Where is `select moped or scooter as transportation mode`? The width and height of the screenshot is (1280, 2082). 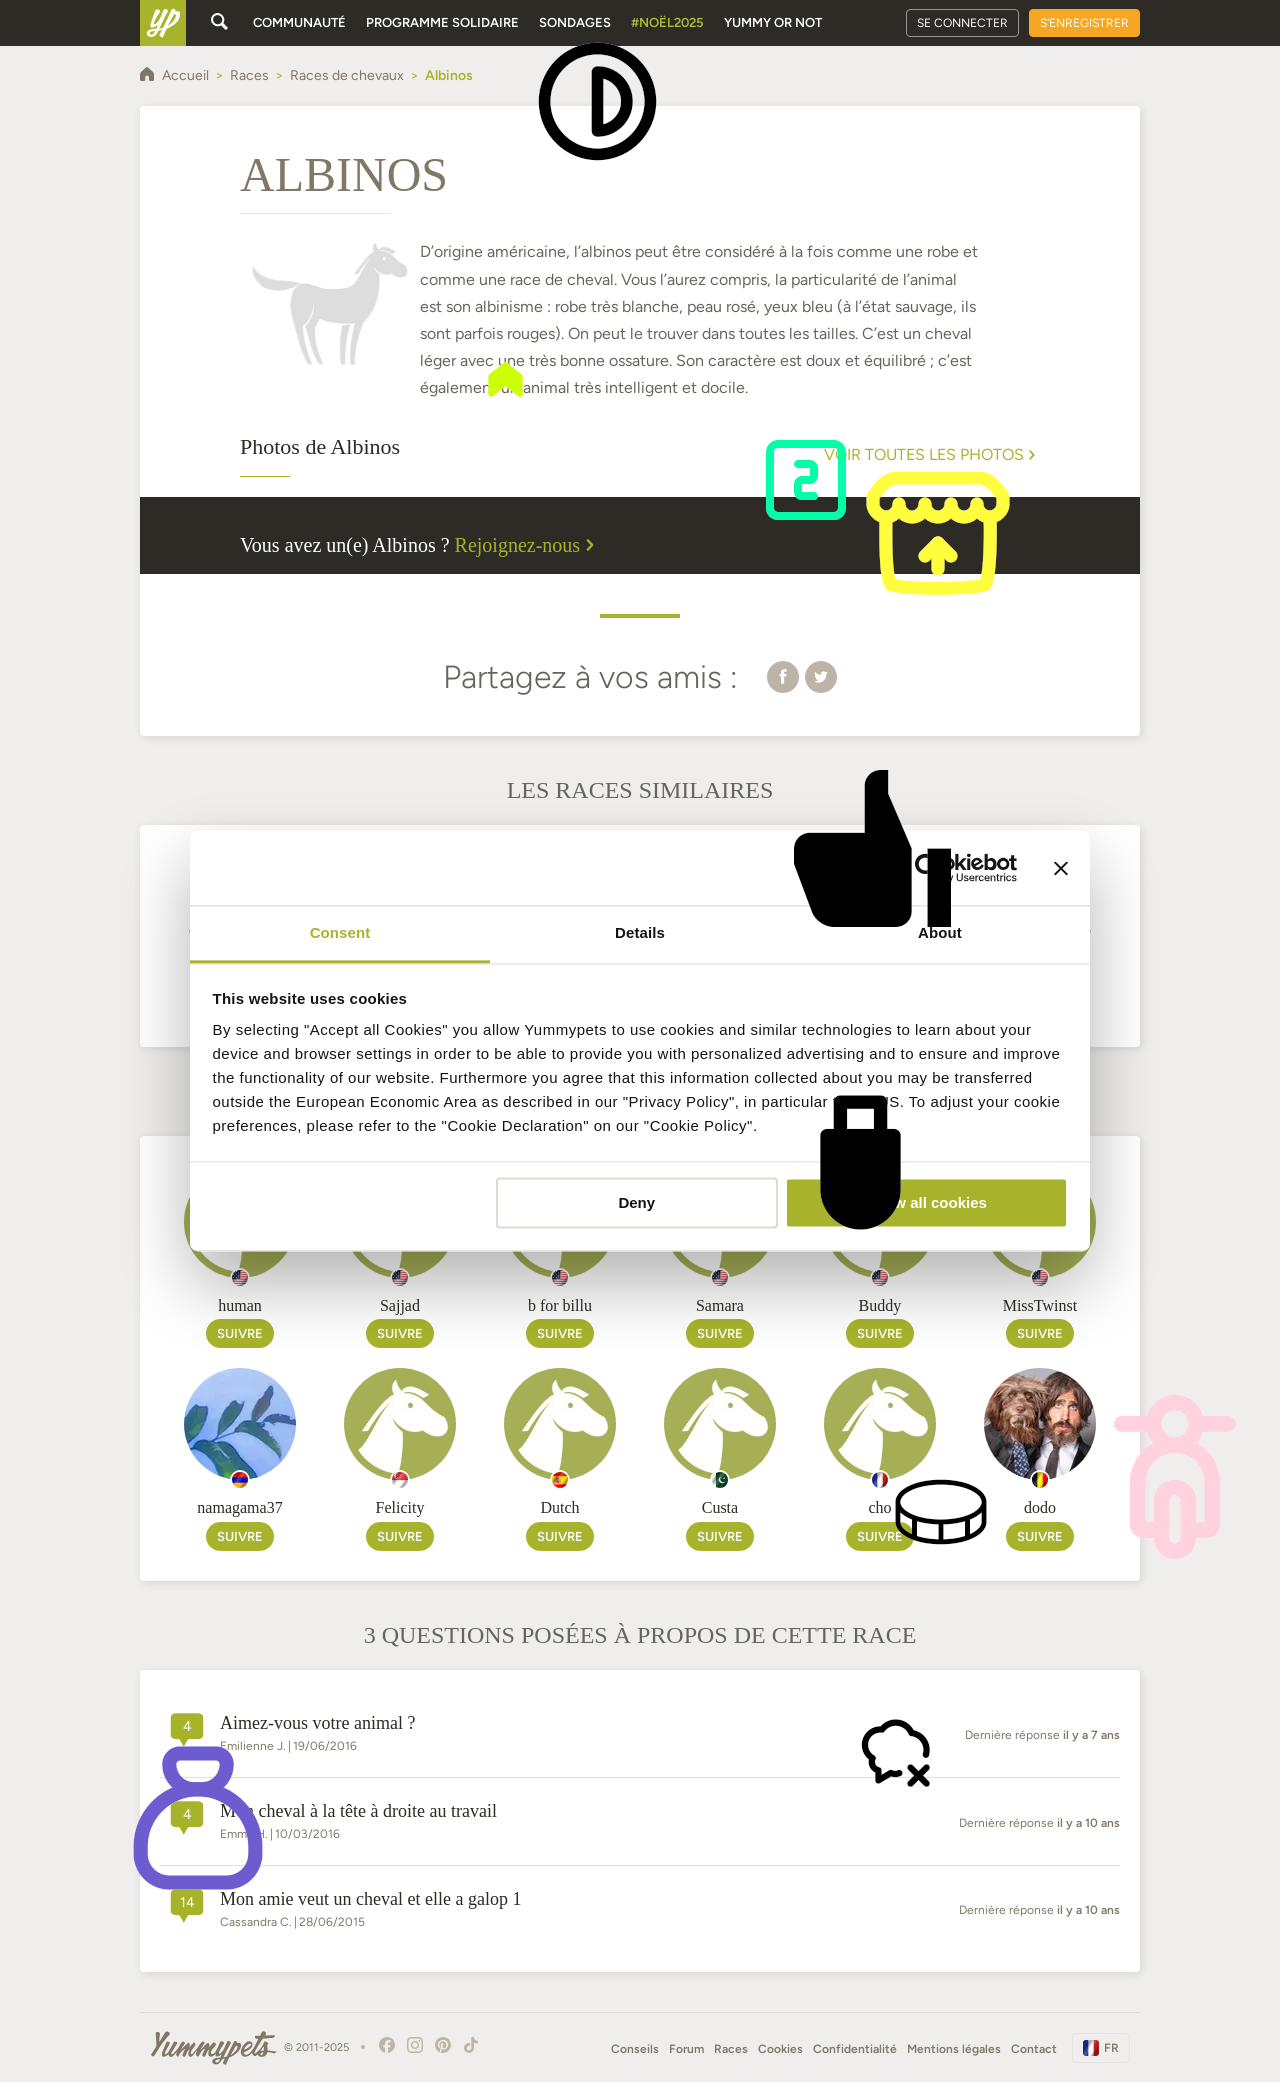 select moped or scooter as transportation mode is located at coordinates (1175, 1477).